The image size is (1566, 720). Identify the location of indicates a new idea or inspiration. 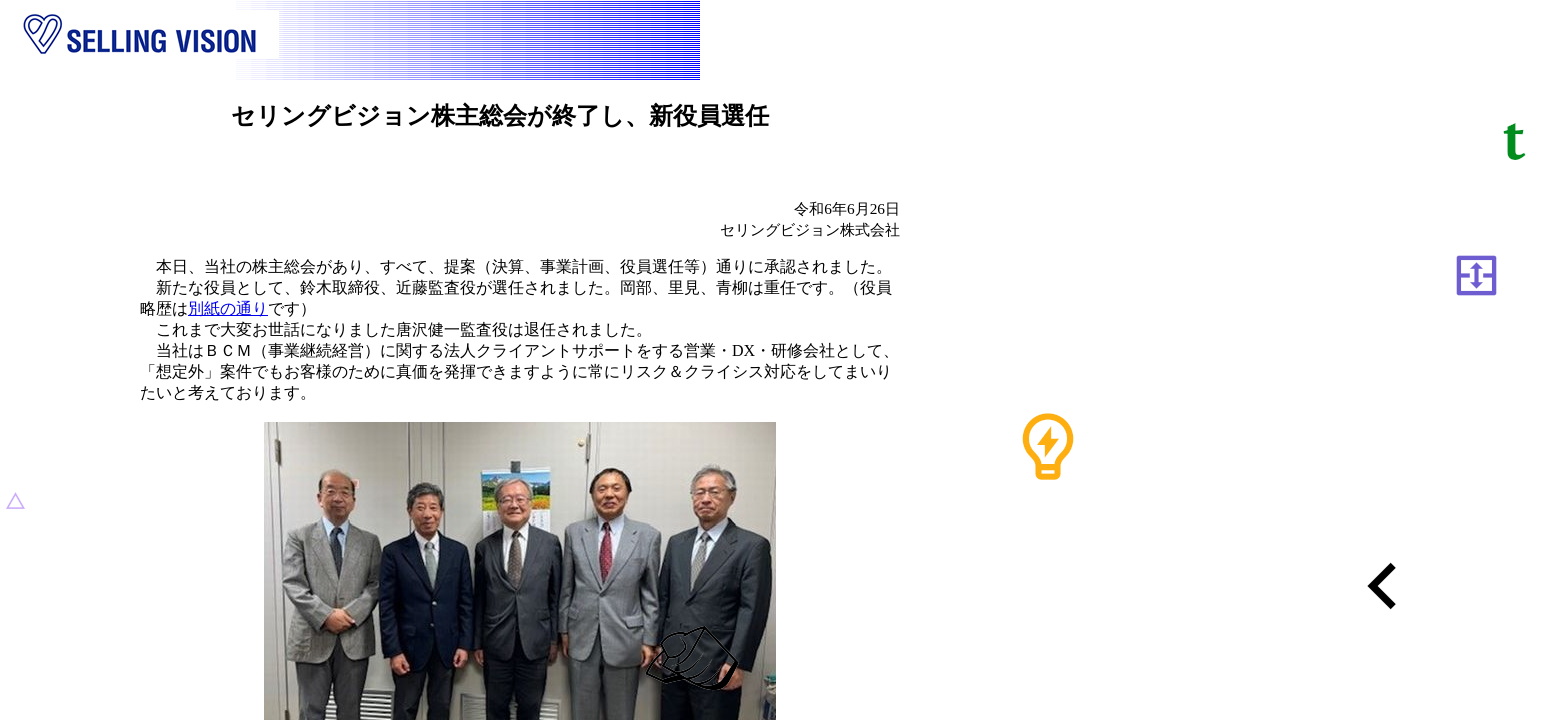
(1048, 445).